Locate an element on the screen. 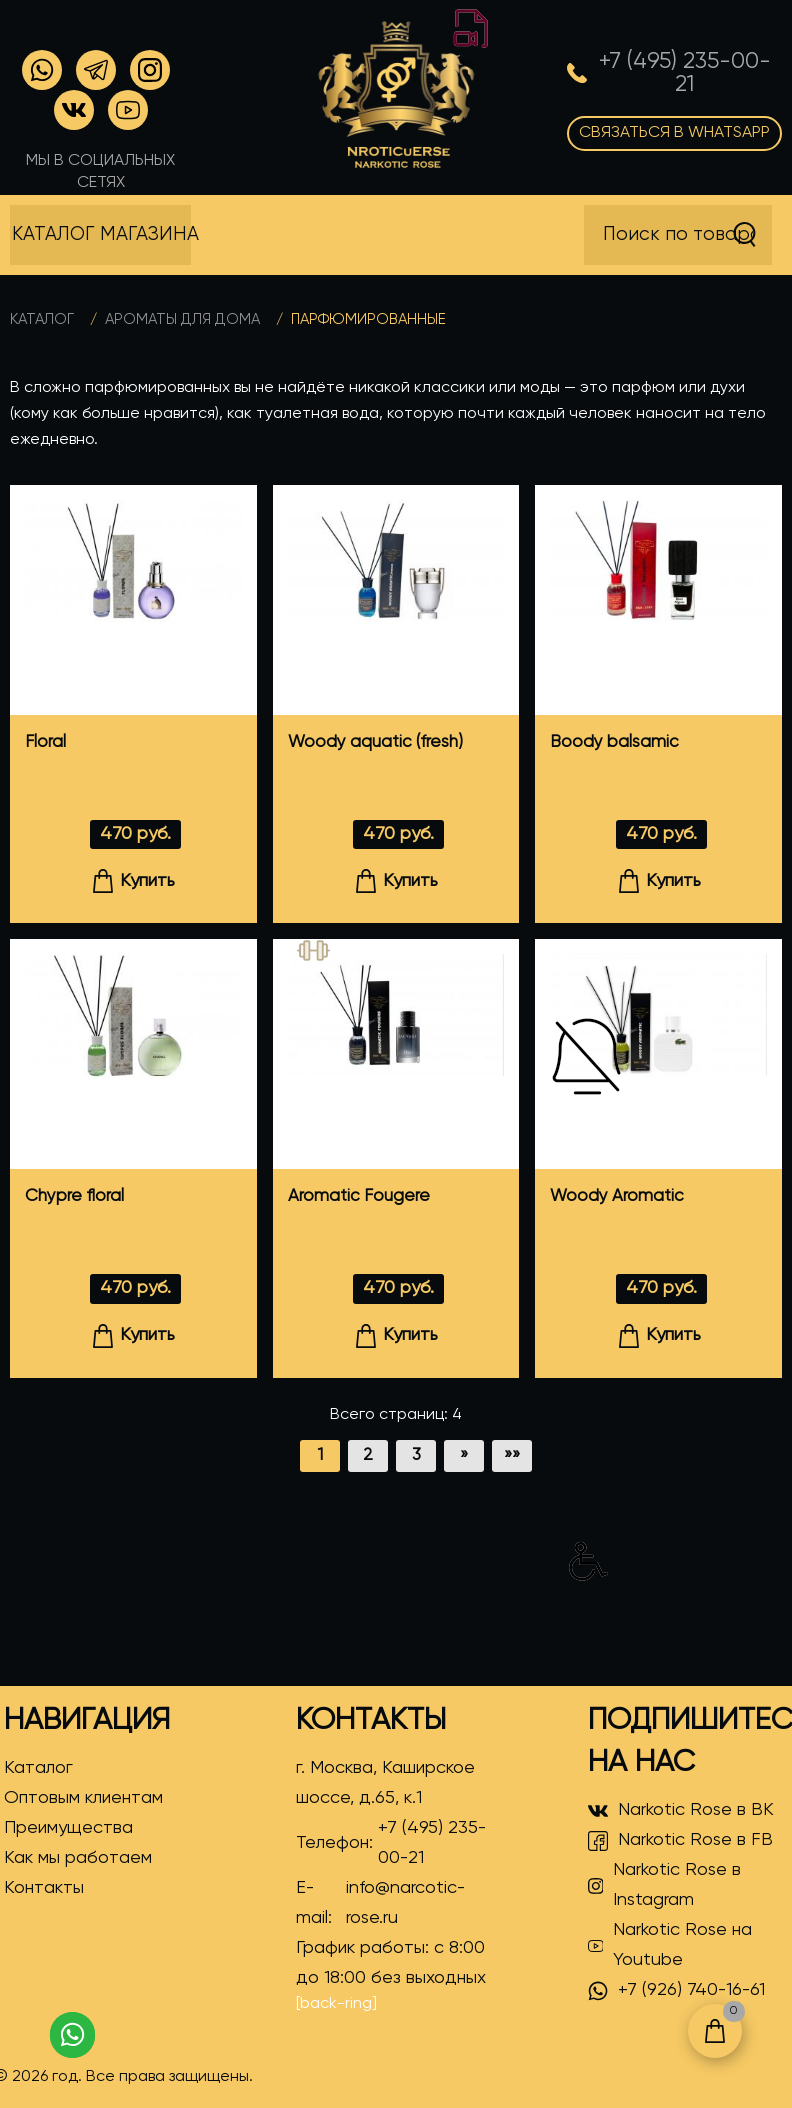  indicates wheelchair accessible facilities is located at coordinates (585, 1562).